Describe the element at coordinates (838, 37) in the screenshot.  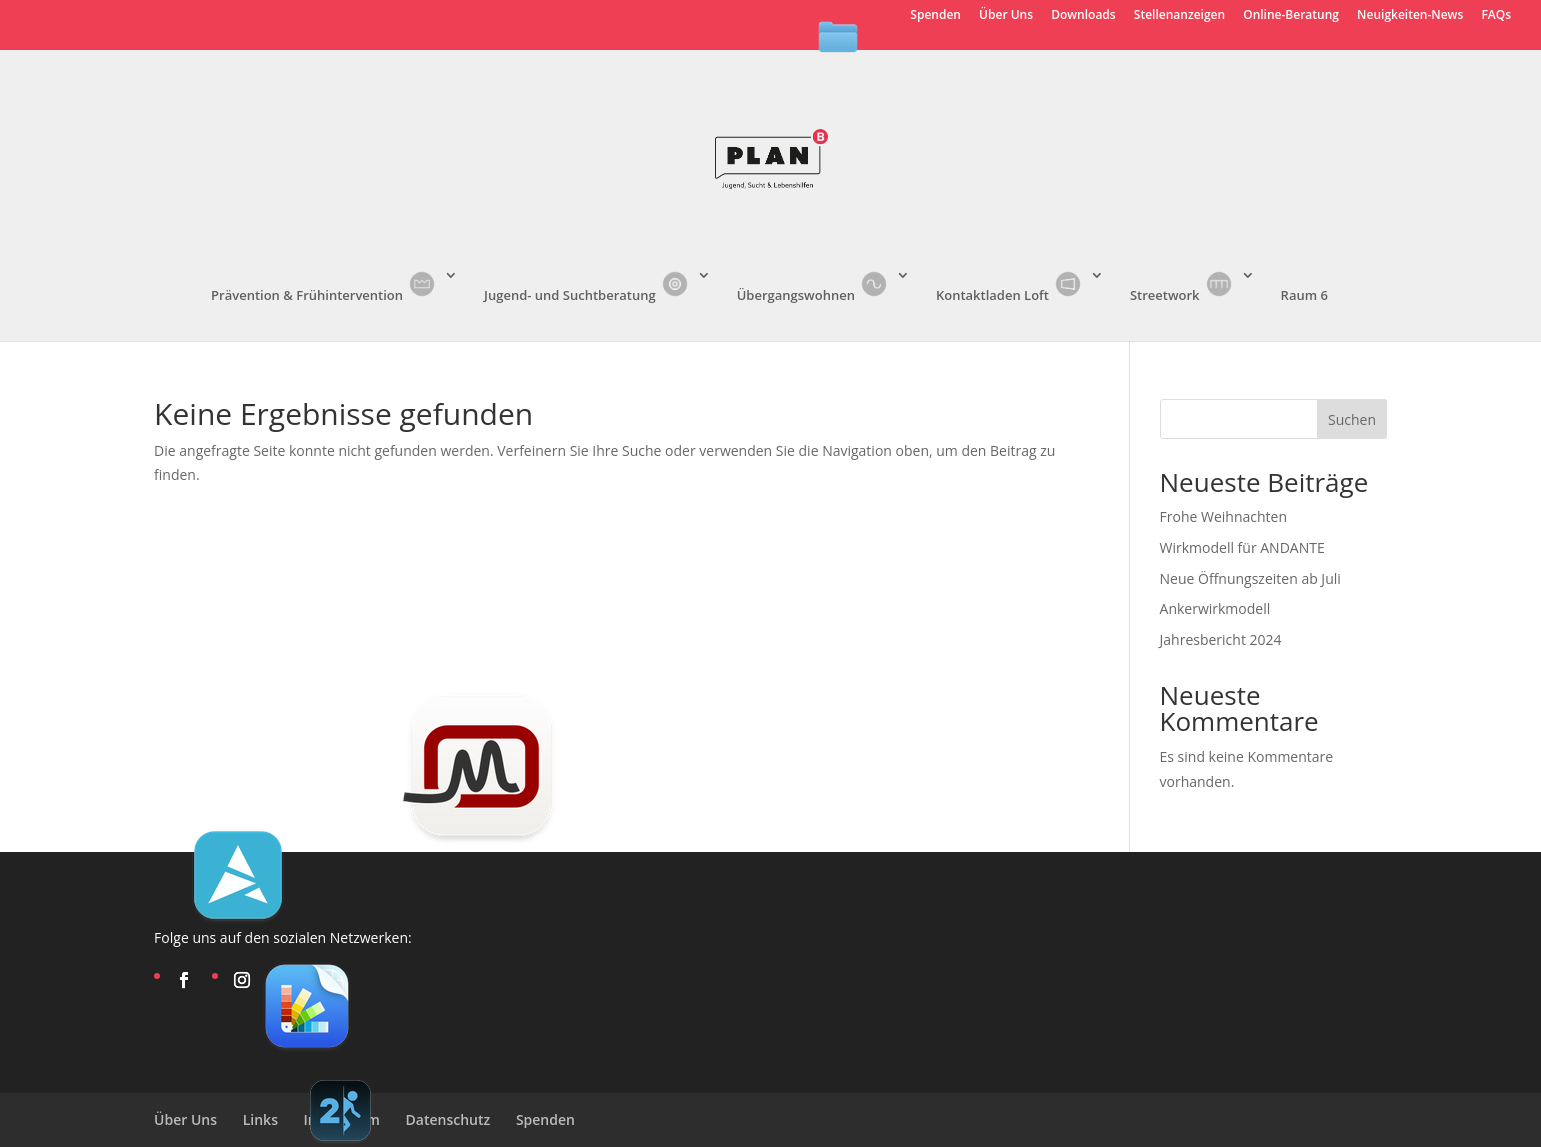
I see `open folder to view contents` at that location.